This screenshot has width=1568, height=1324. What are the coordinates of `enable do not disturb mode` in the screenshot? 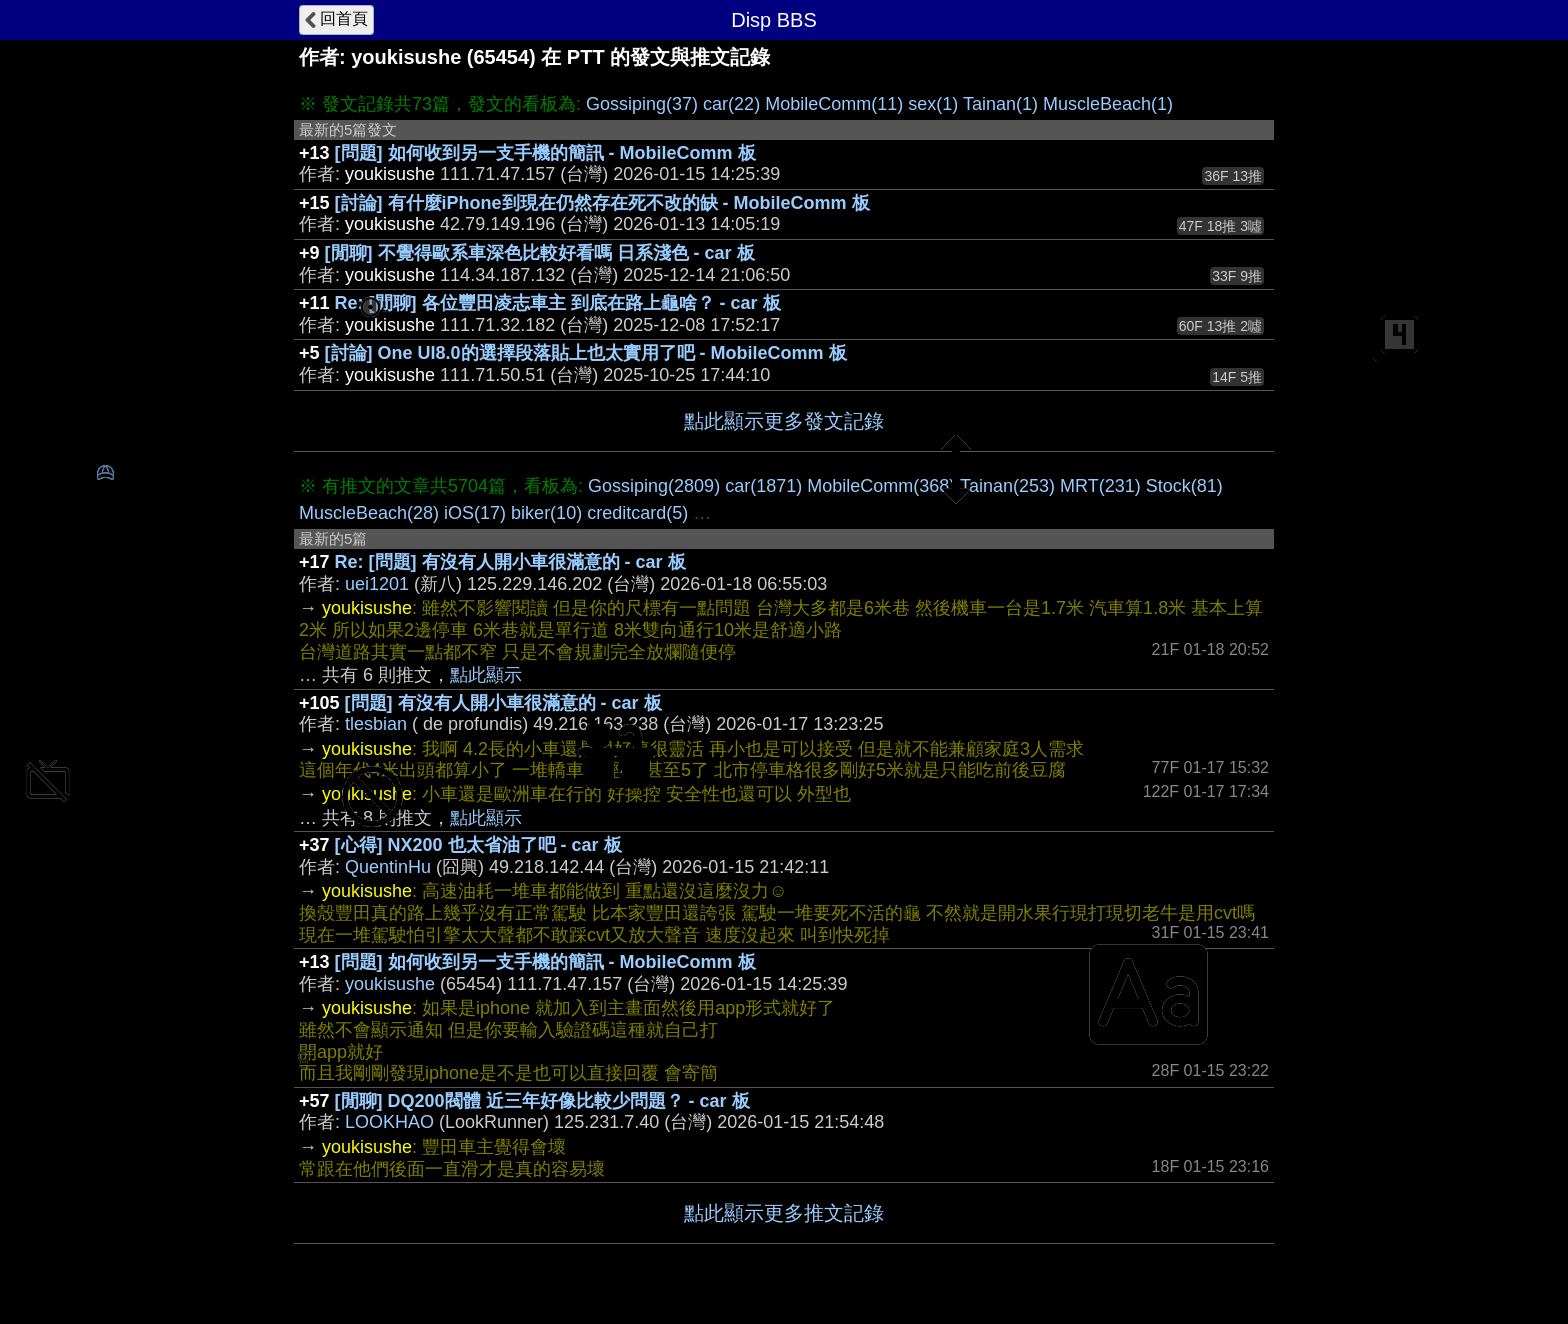 It's located at (372, 796).